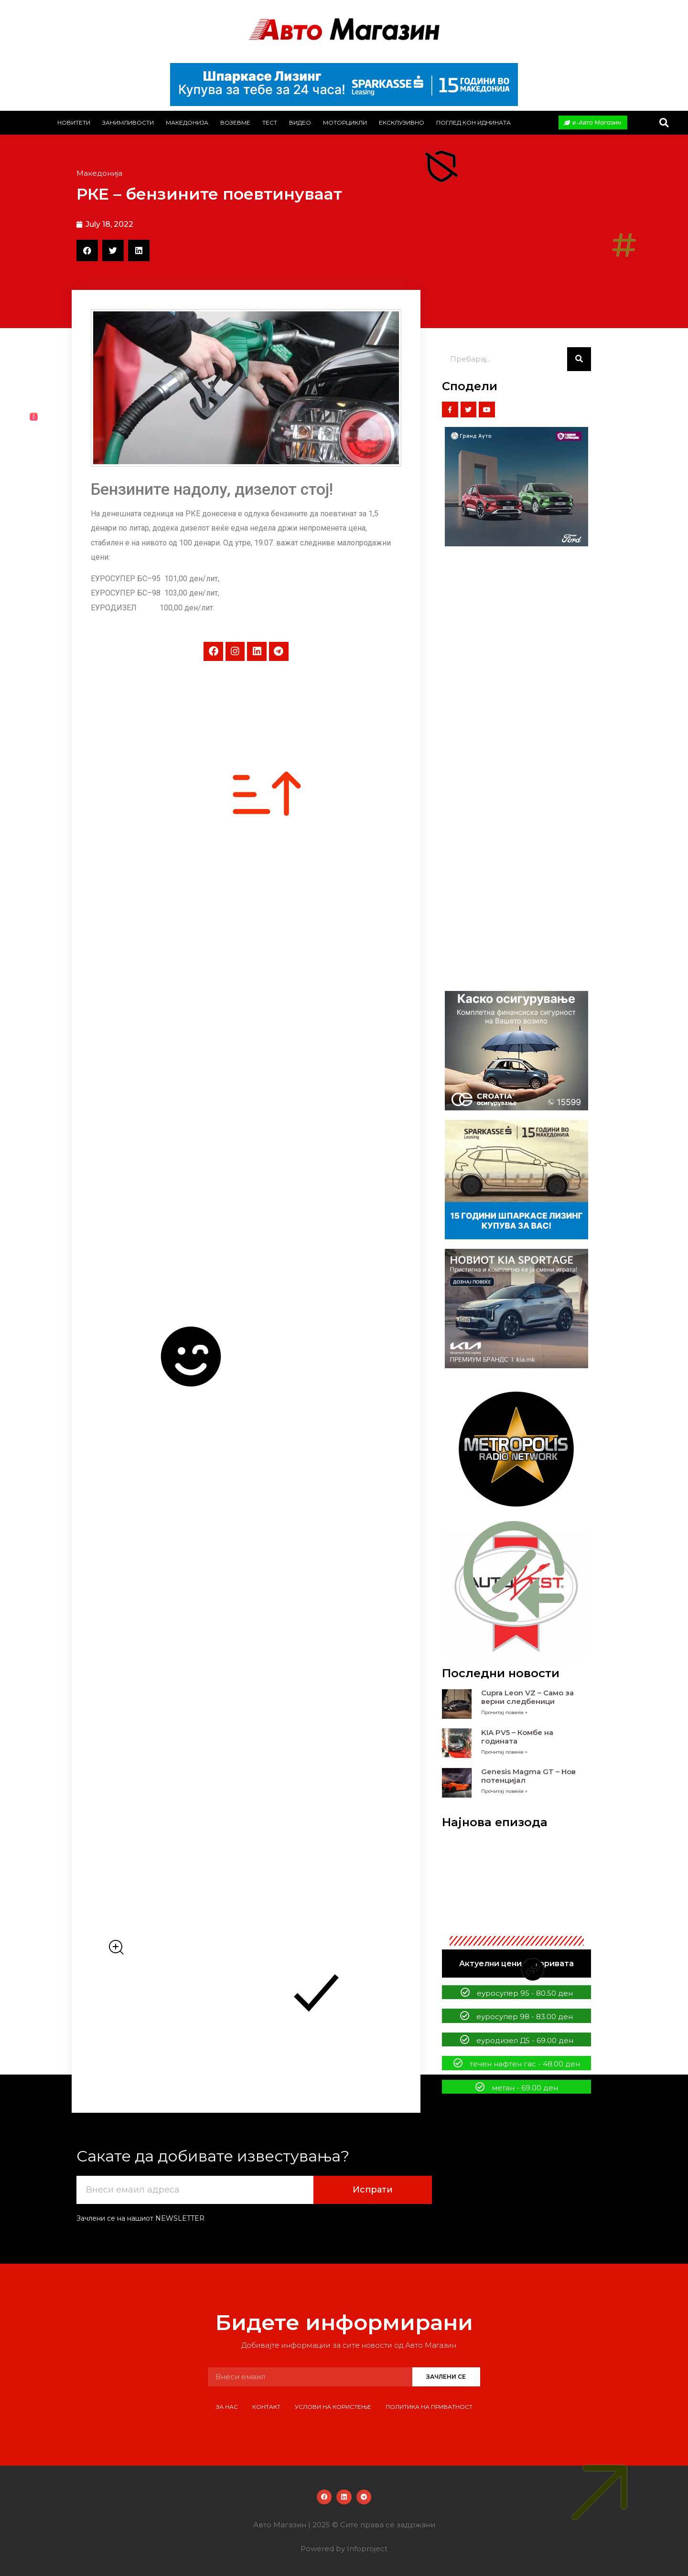 This screenshot has width=688, height=2576. What do you see at coordinates (441, 167) in the screenshot?
I see `security or protection is disabled` at bounding box center [441, 167].